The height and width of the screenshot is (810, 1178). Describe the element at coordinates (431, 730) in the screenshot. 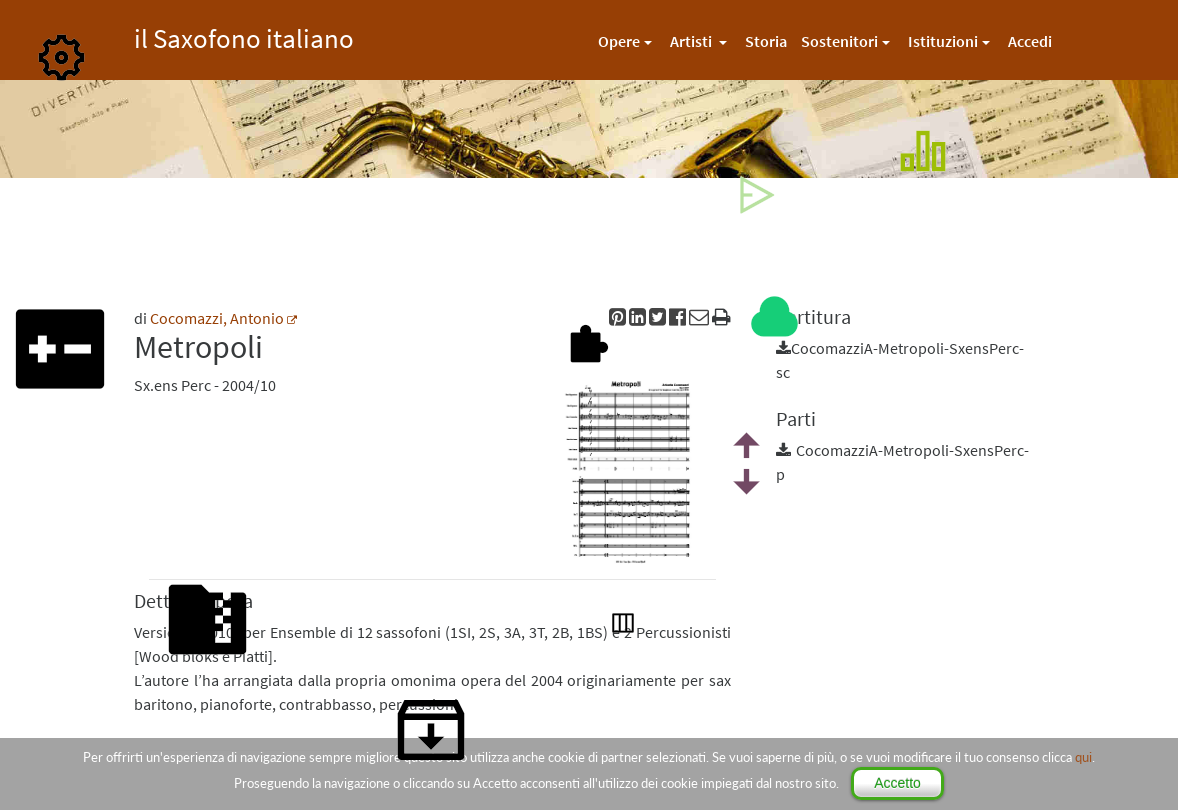

I see `archive selected messages to inbox storage` at that location.